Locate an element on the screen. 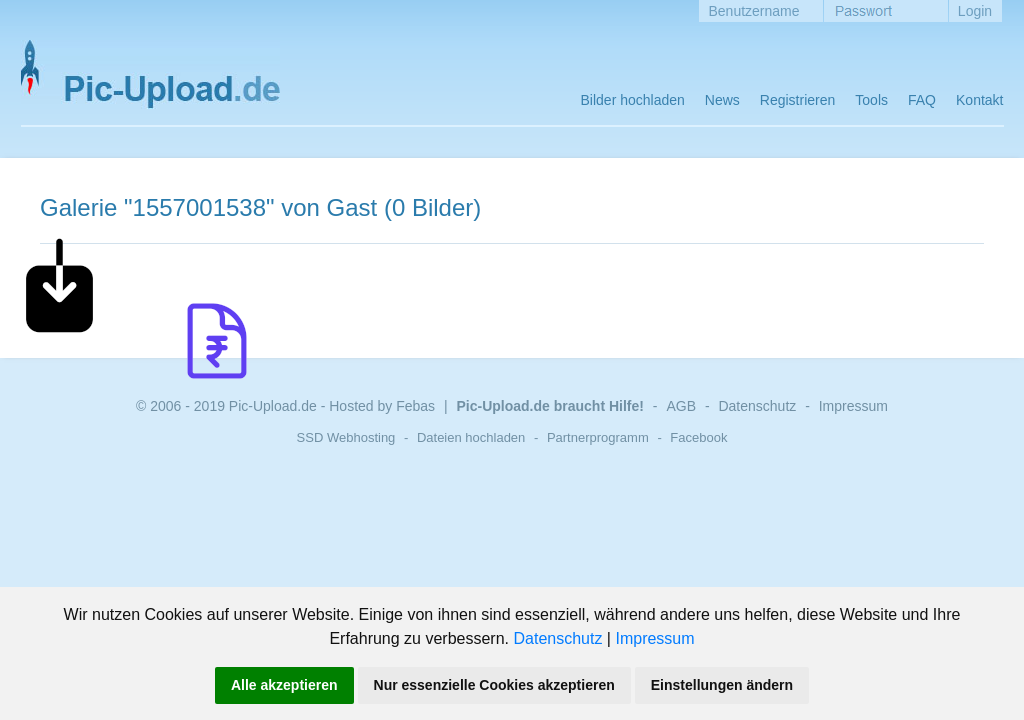 The image size is (1024, 720). download file to device is located at coordinates (59, 285).